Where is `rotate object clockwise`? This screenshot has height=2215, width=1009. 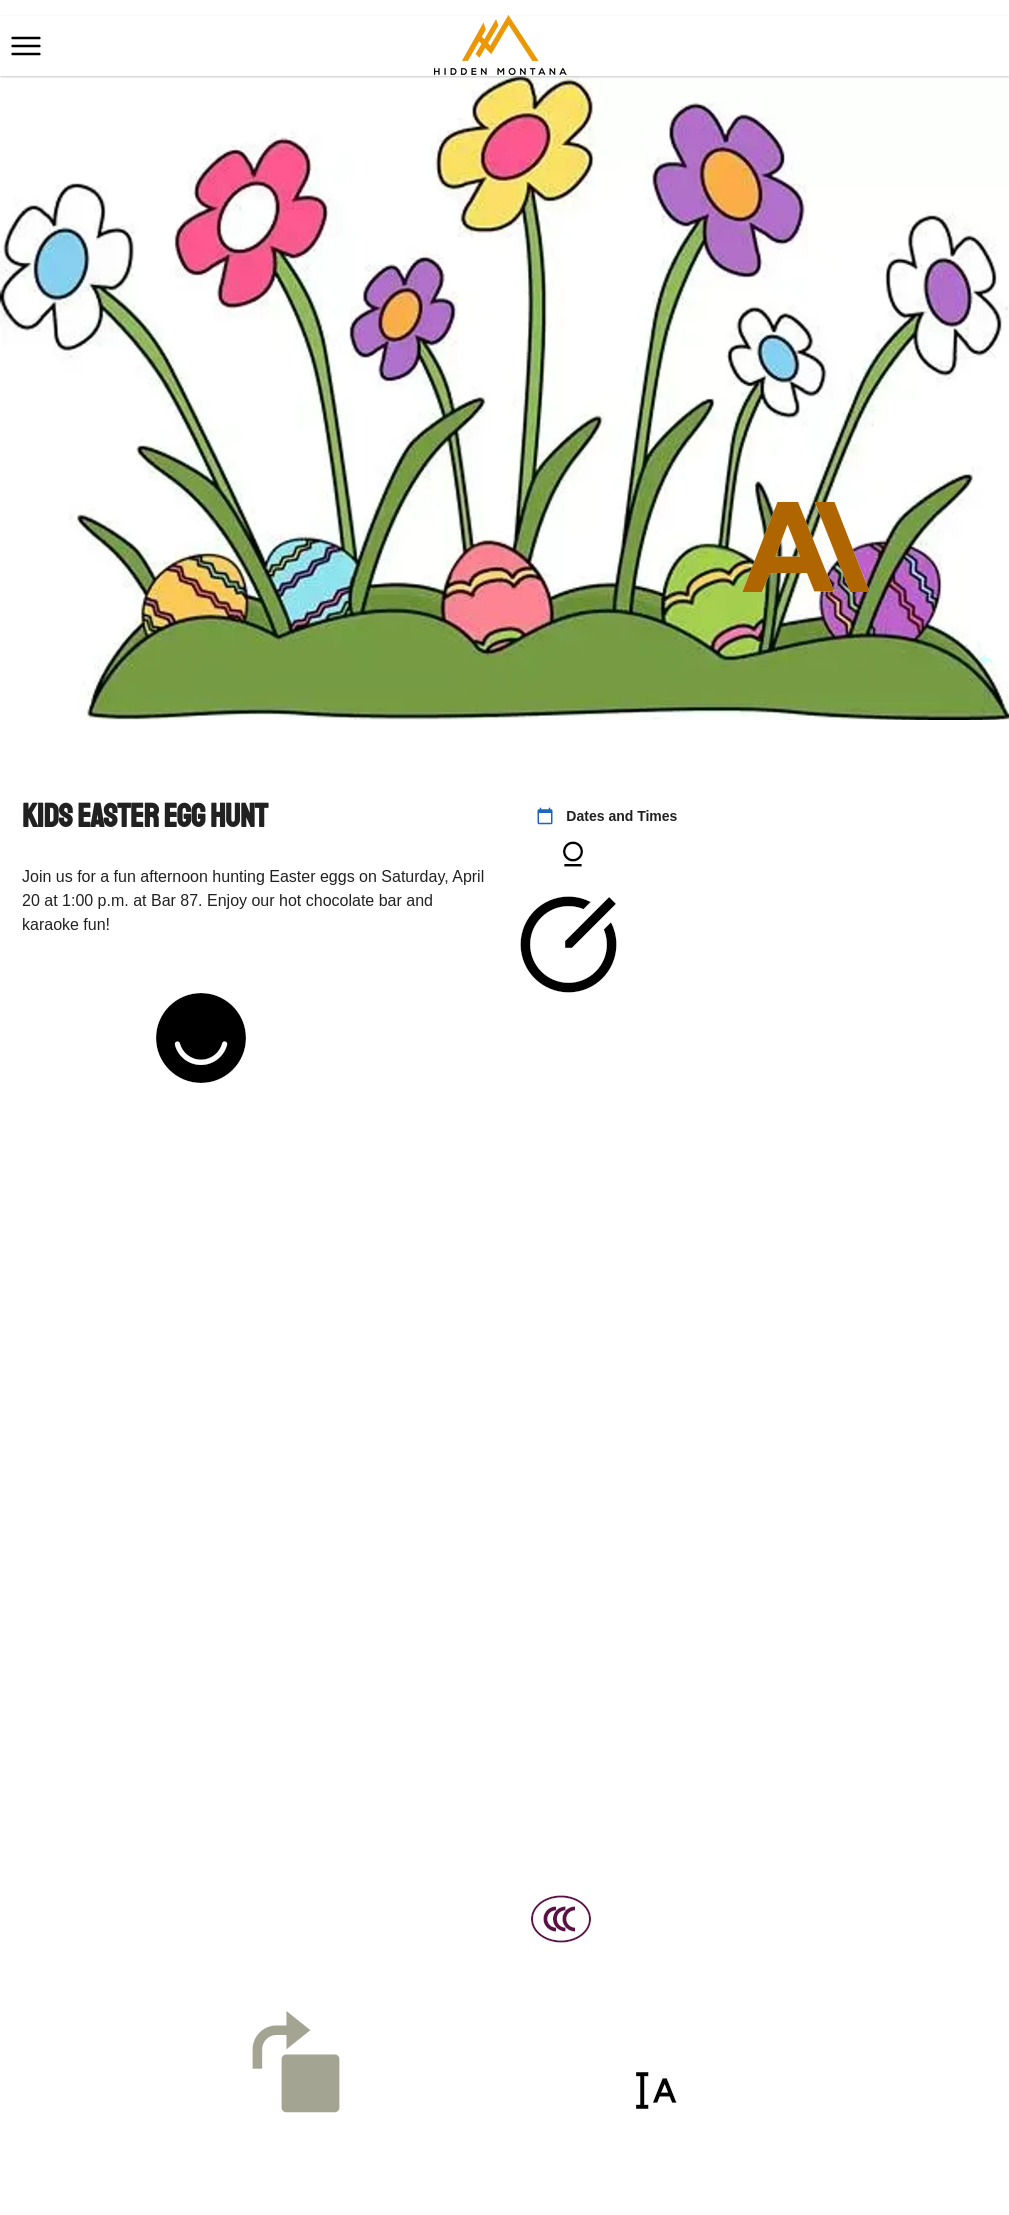
rotate object clockwise is located at coordinates (296, 2064).